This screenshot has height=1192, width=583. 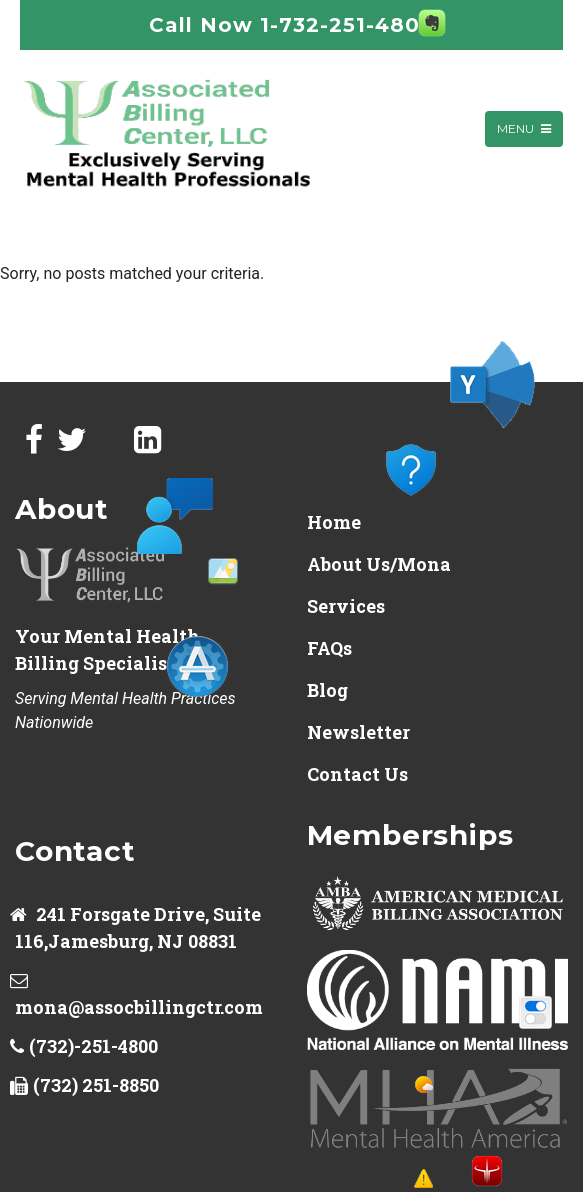 What do you see at coordinates (423, 1084) in the screenshot?
I see `open the weather app` at bounding box center [423, 1084].